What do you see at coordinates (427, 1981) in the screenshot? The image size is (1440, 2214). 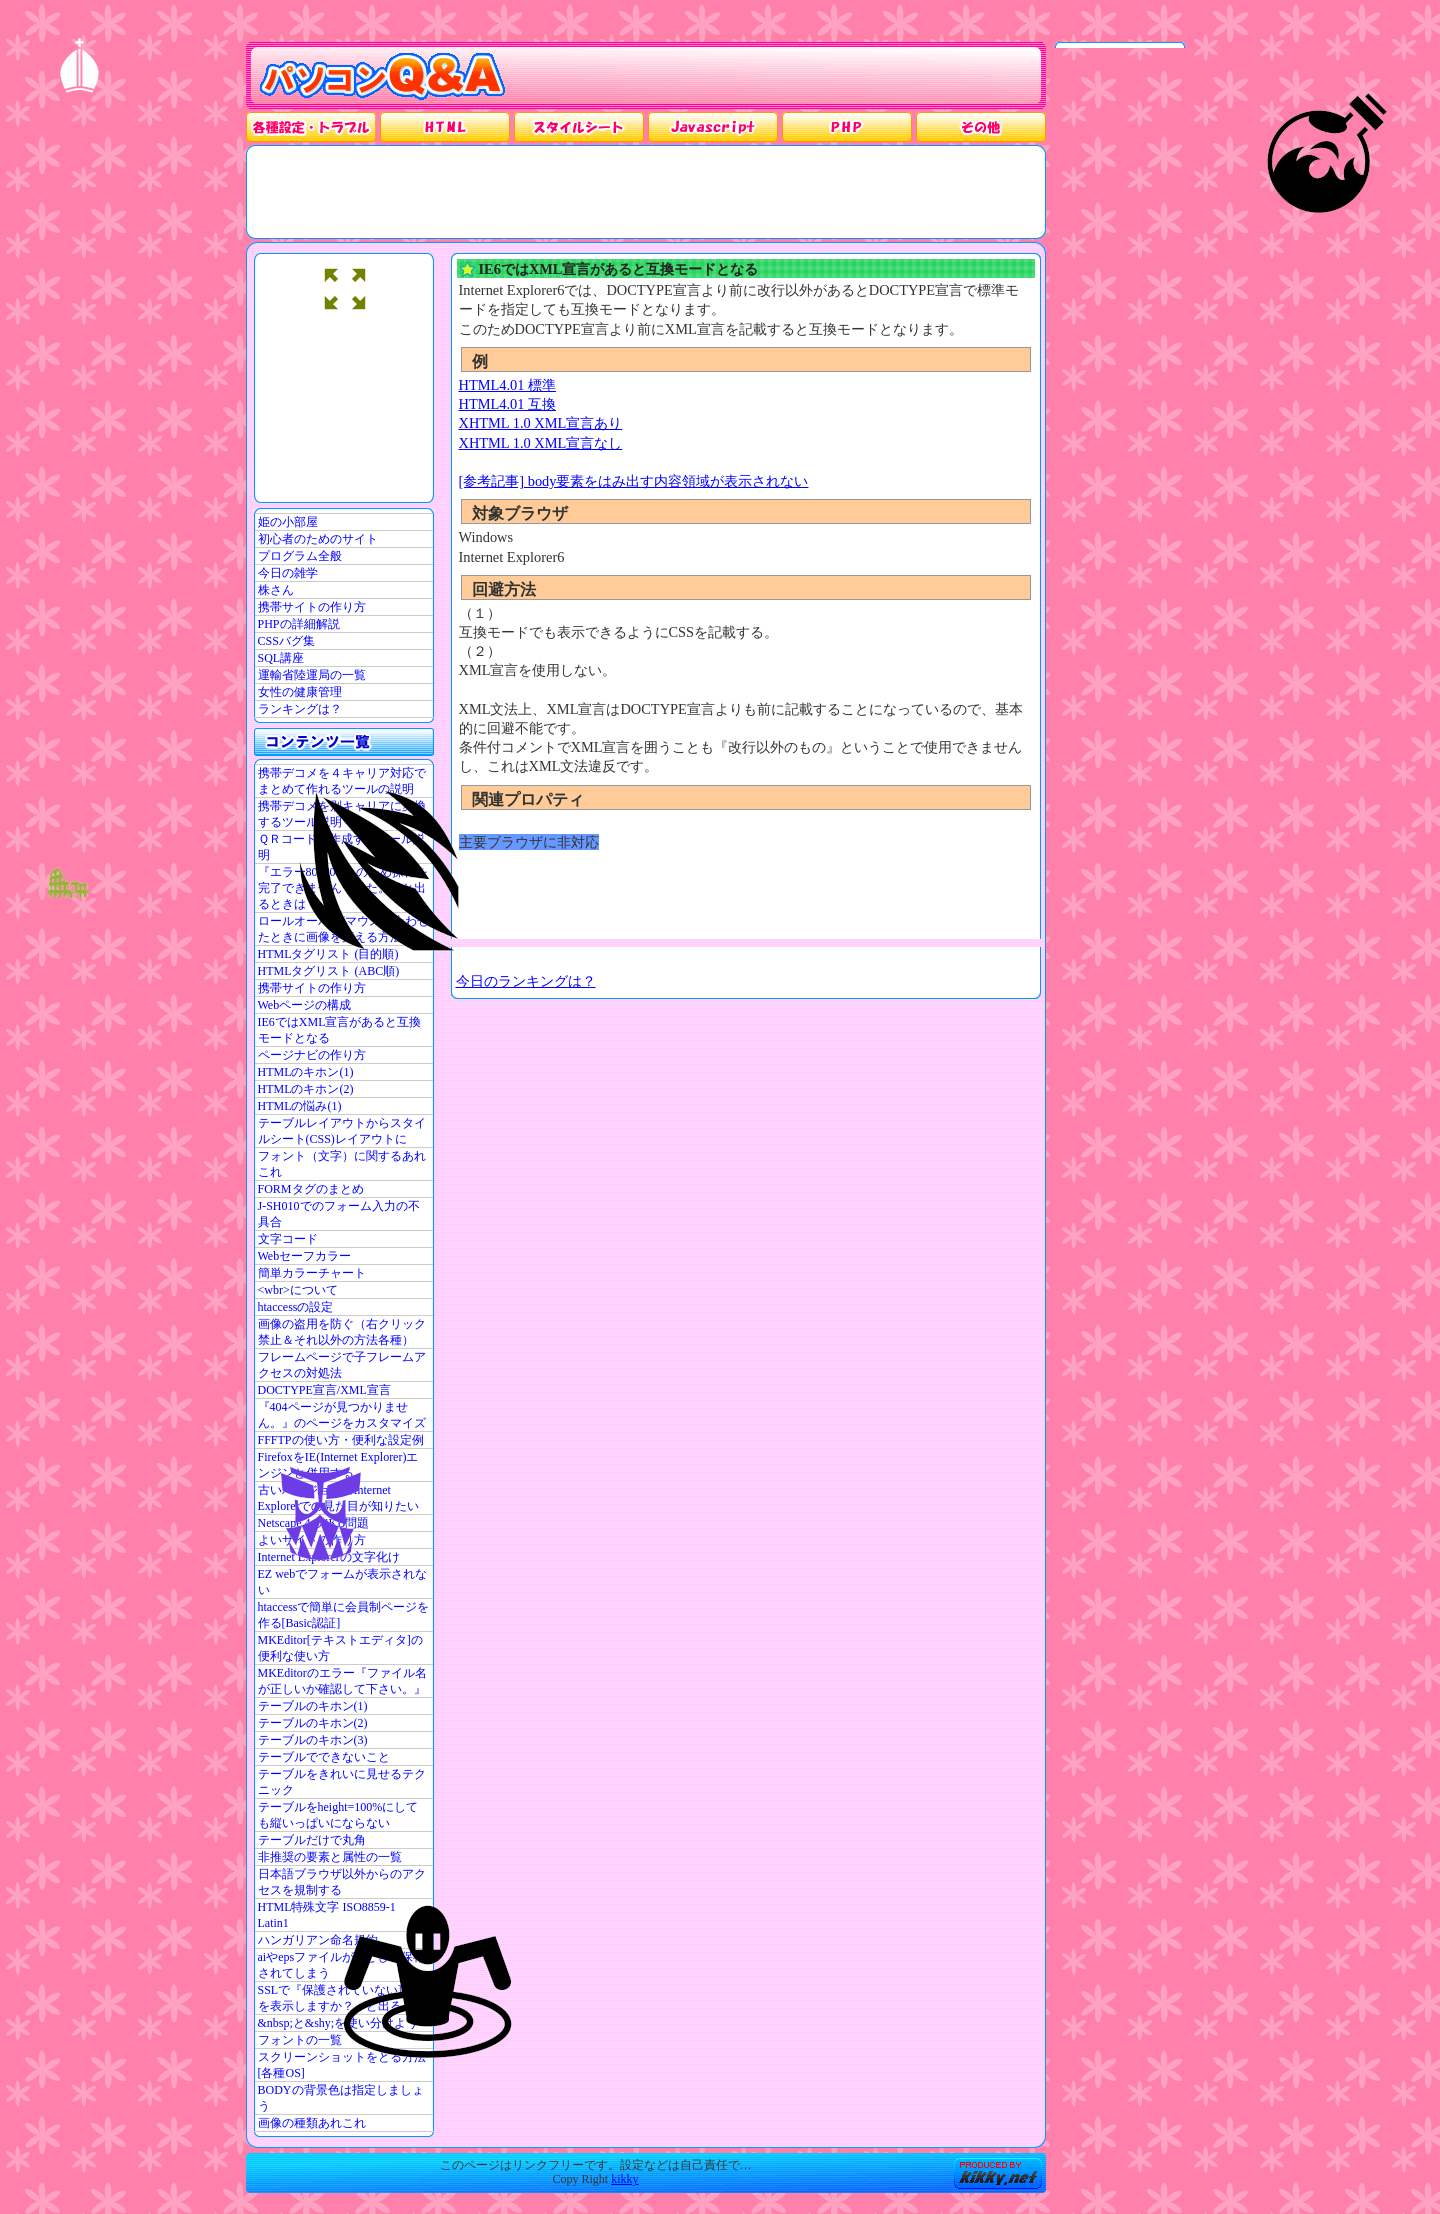 I see `indicates quicksand hazard or trap in game` at bounding box center [427, 1981].